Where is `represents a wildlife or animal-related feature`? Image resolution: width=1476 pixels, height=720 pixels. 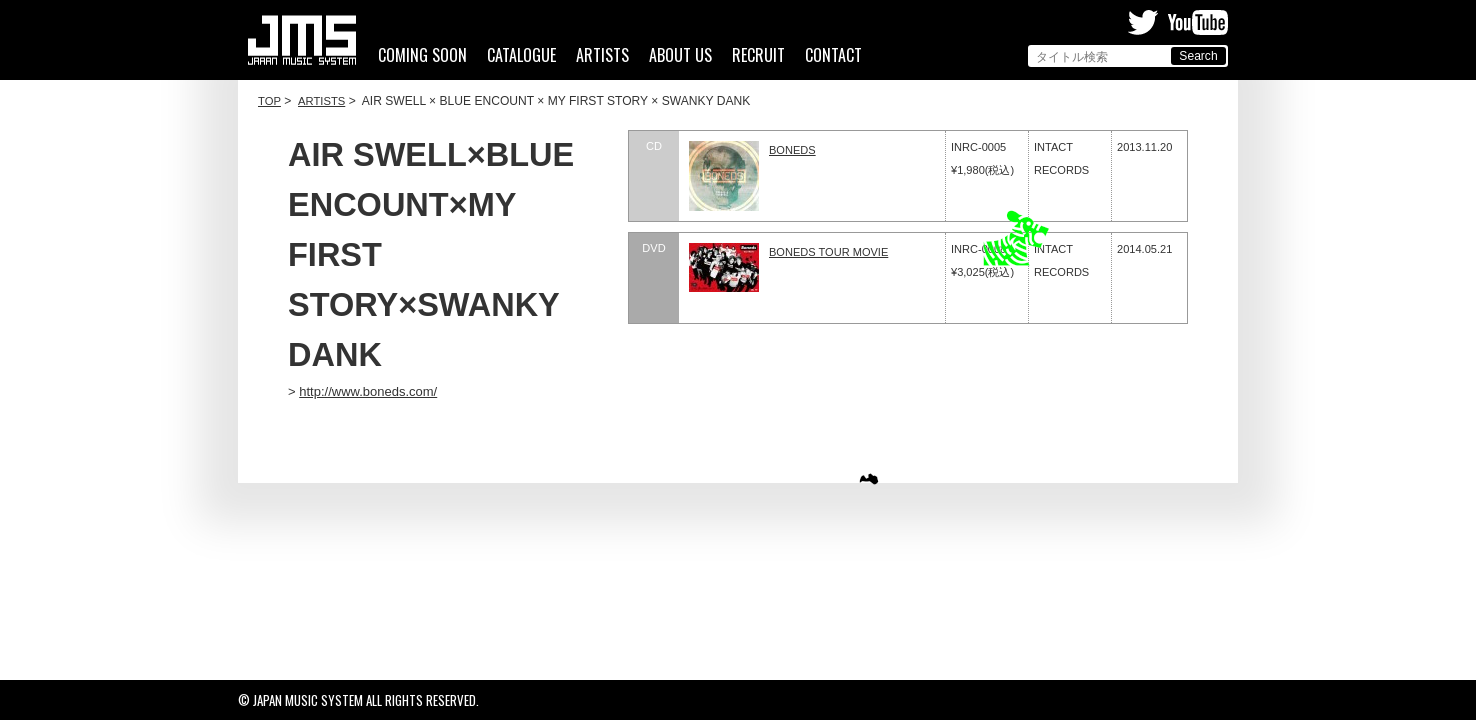 represents a wildlife or animal-related feature is located at coordinates (1014, 233).